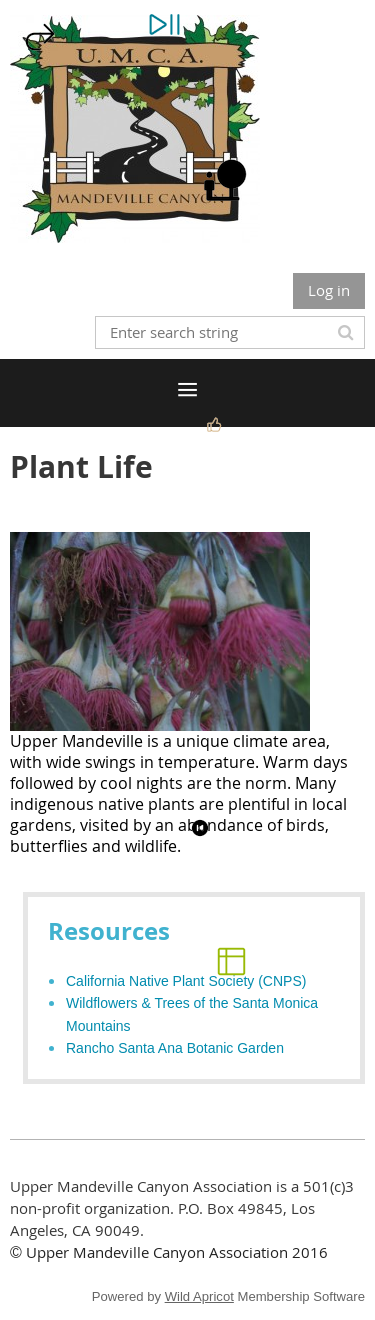 The width and height of the screenshot is (375, 1320). Describe the element at coordinates (200, 828) in the screenshot. I see `skip to previous track` at that location.